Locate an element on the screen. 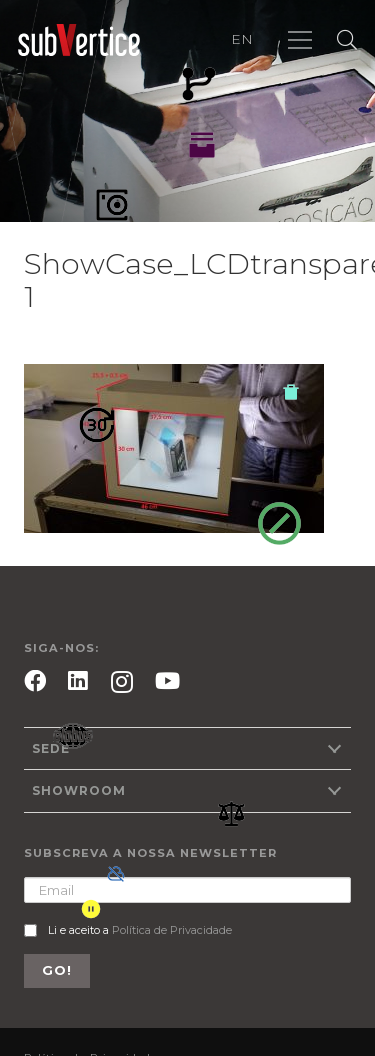  access archived files or documents is located at coordinates (202, 145).